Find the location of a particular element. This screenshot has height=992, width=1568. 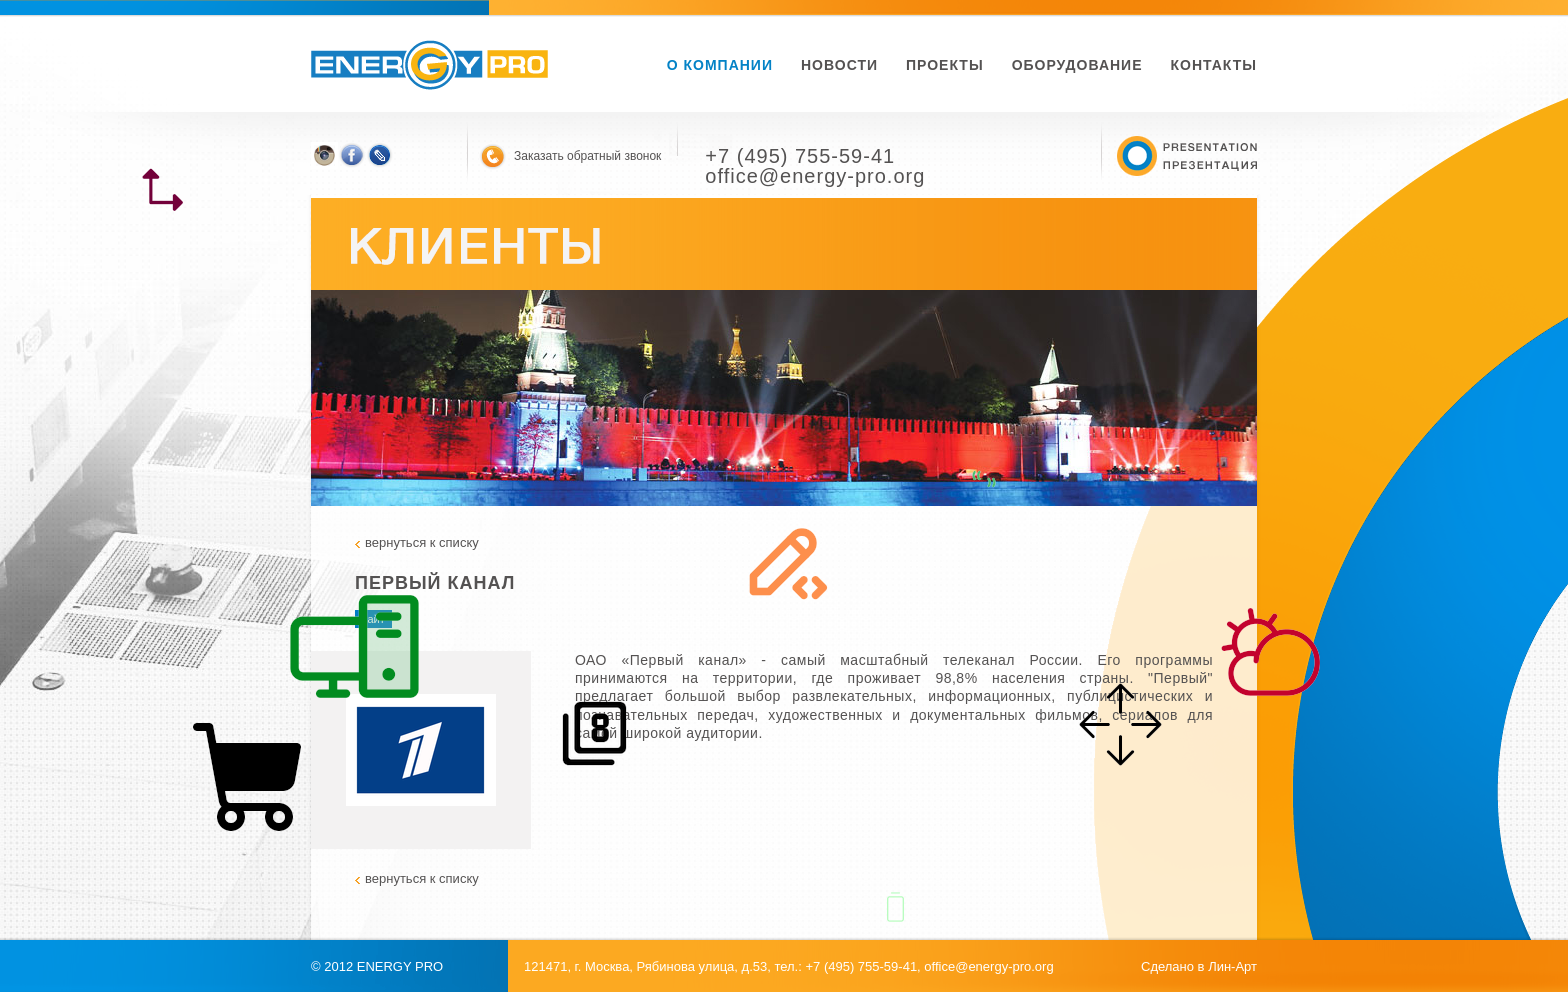

indicates battery is empty or critically low is located at coordinates (895, 907).